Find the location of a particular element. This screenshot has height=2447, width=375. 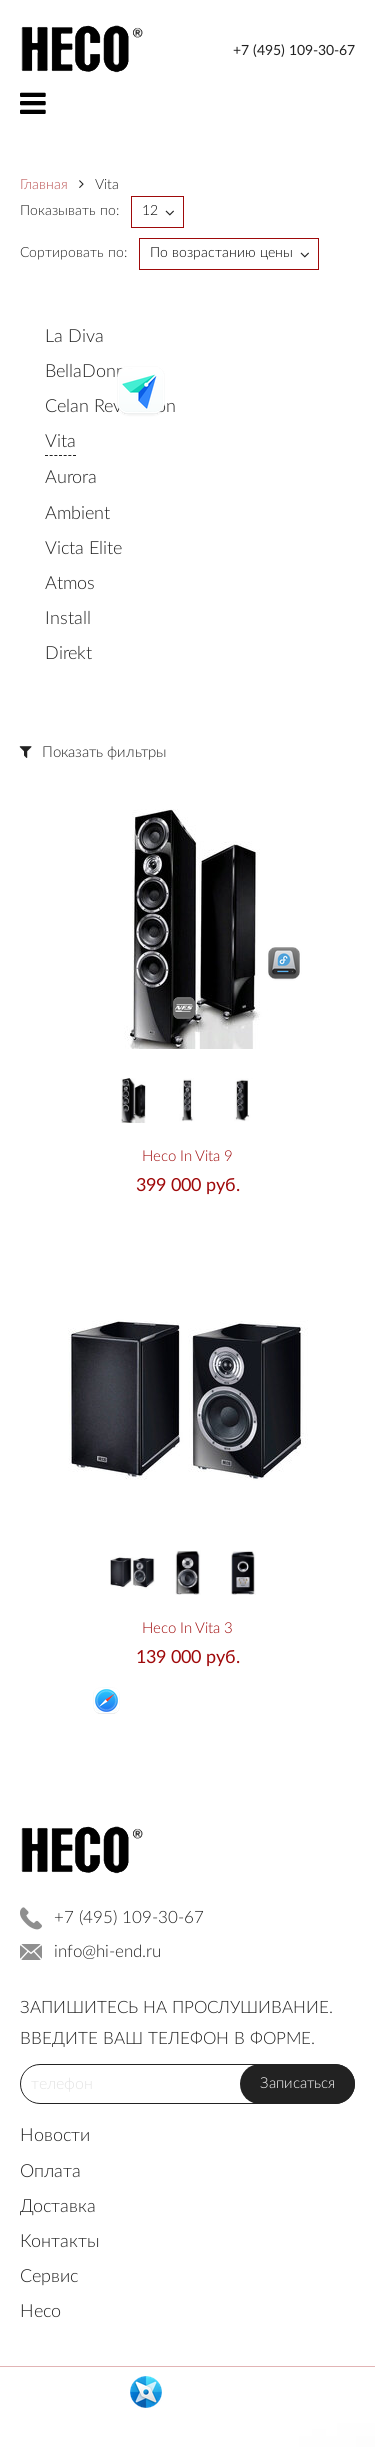

launch setup wizard or installation assistant is located at coordinates (146, 2392).